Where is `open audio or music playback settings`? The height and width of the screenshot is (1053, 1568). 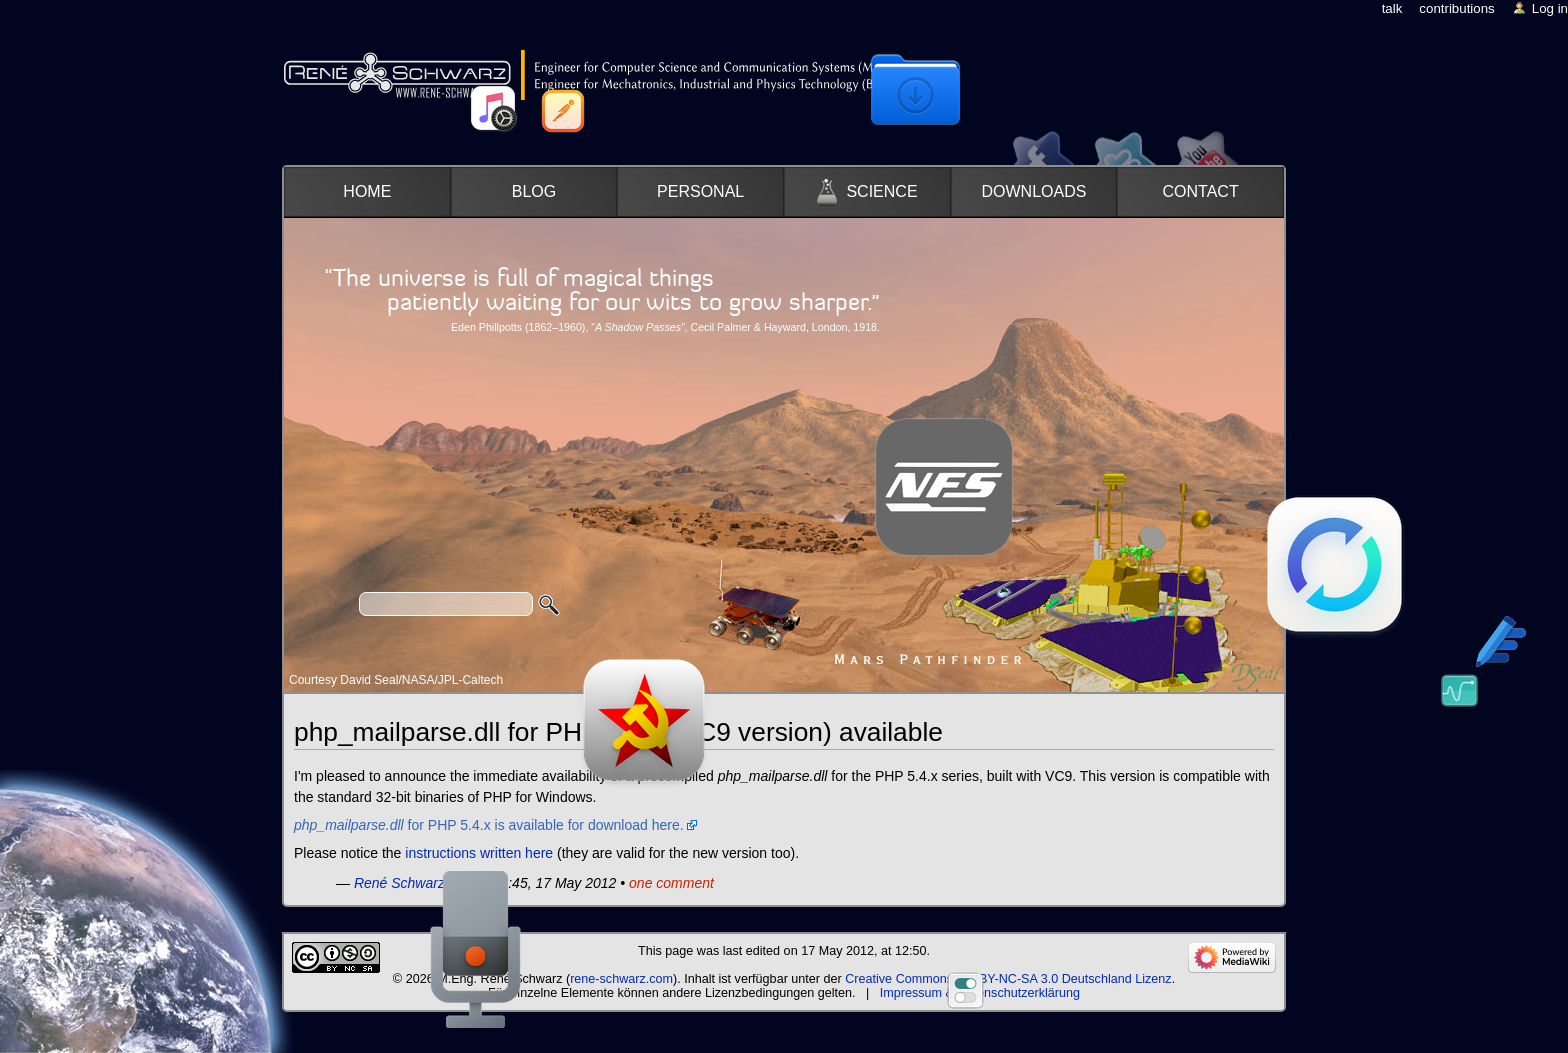
open audio or music playback settings is located at coordinates (493, 108).